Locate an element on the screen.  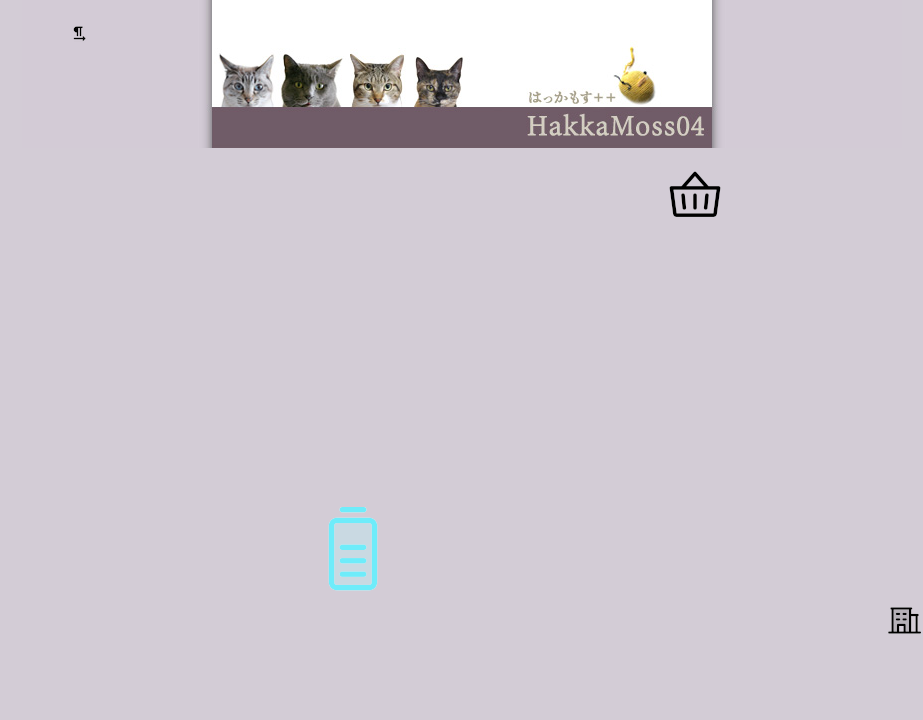
view office or workplace location is located at coordinates (903, 620).